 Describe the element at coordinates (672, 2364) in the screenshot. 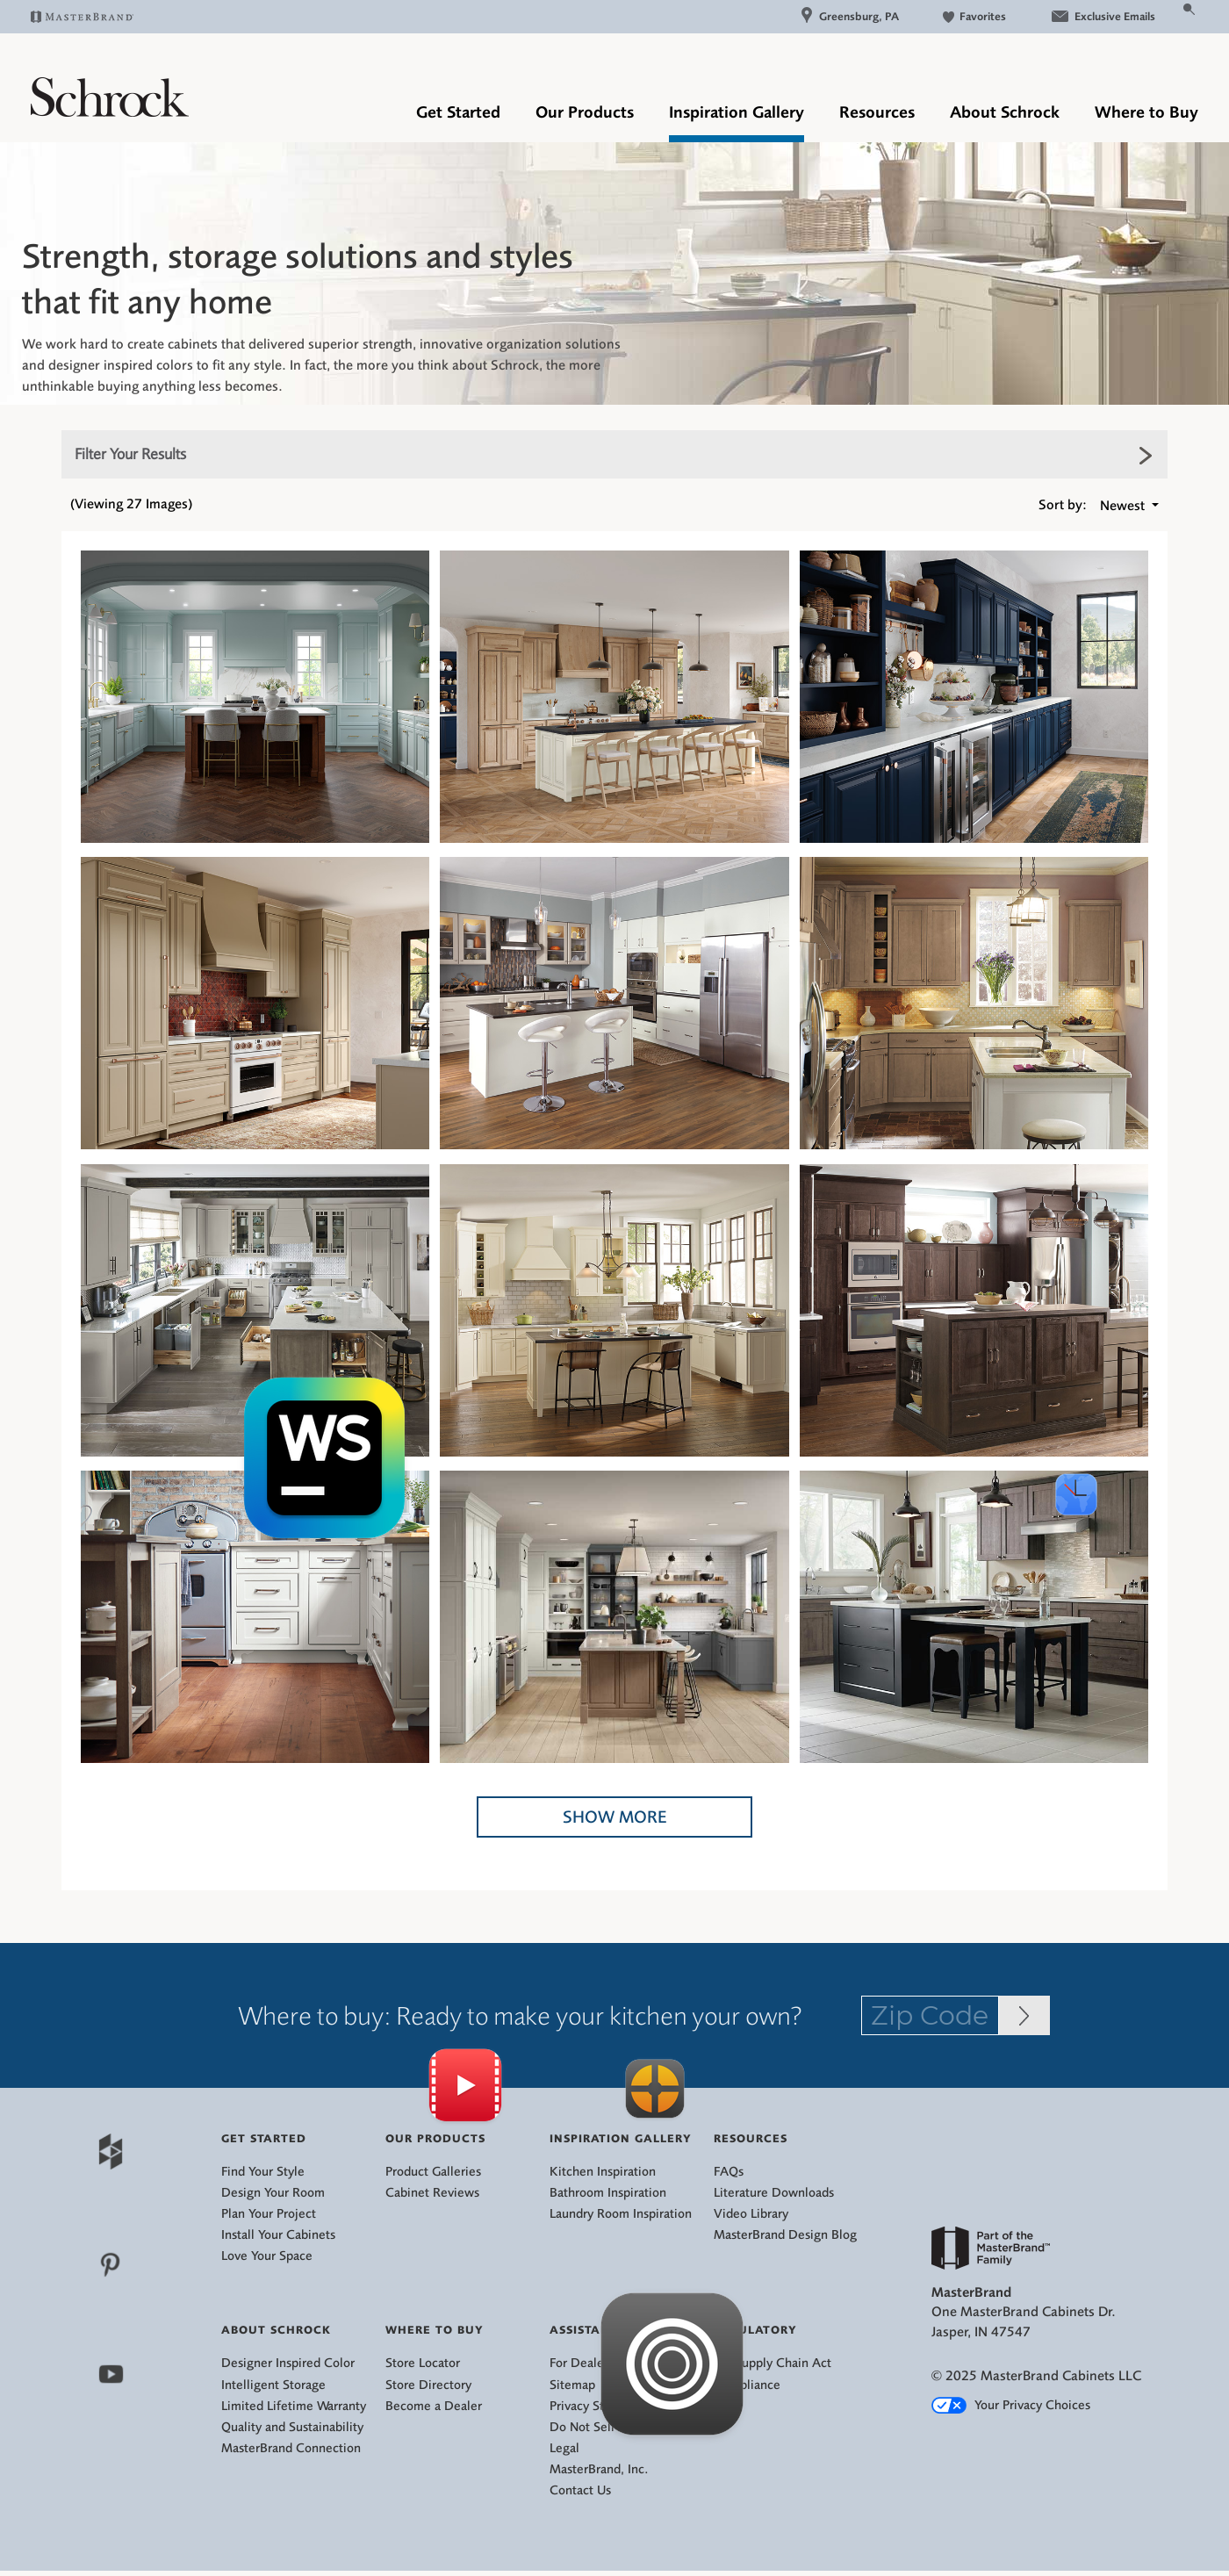

I see `open zen browser app` at that location.